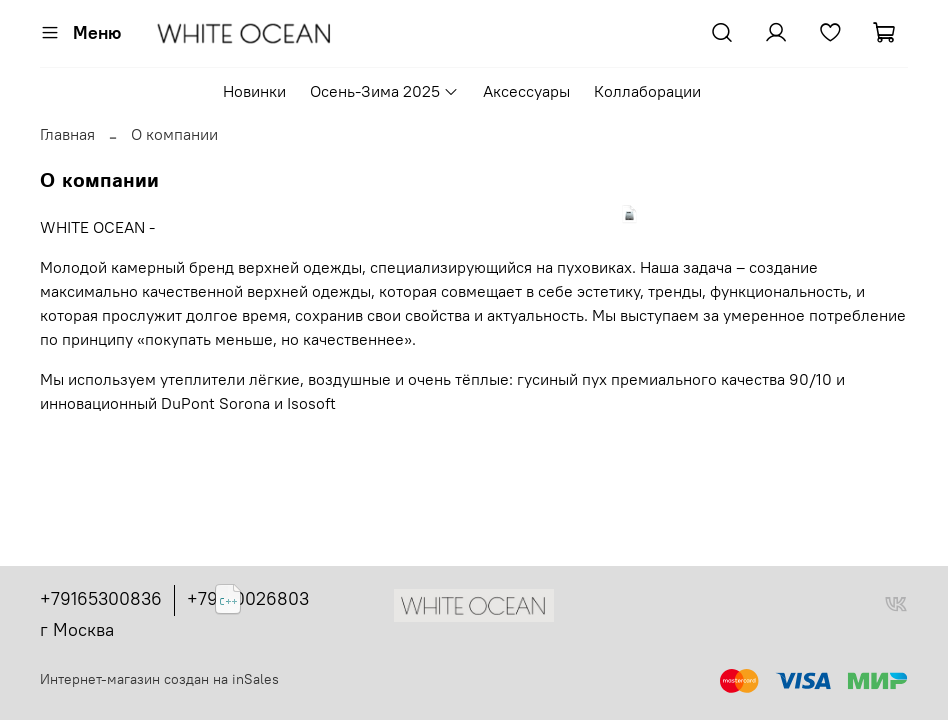 Image resolution: width=948 pixels, height=720 pixels. I want to click on a C++ source code file, so click(228, 599).